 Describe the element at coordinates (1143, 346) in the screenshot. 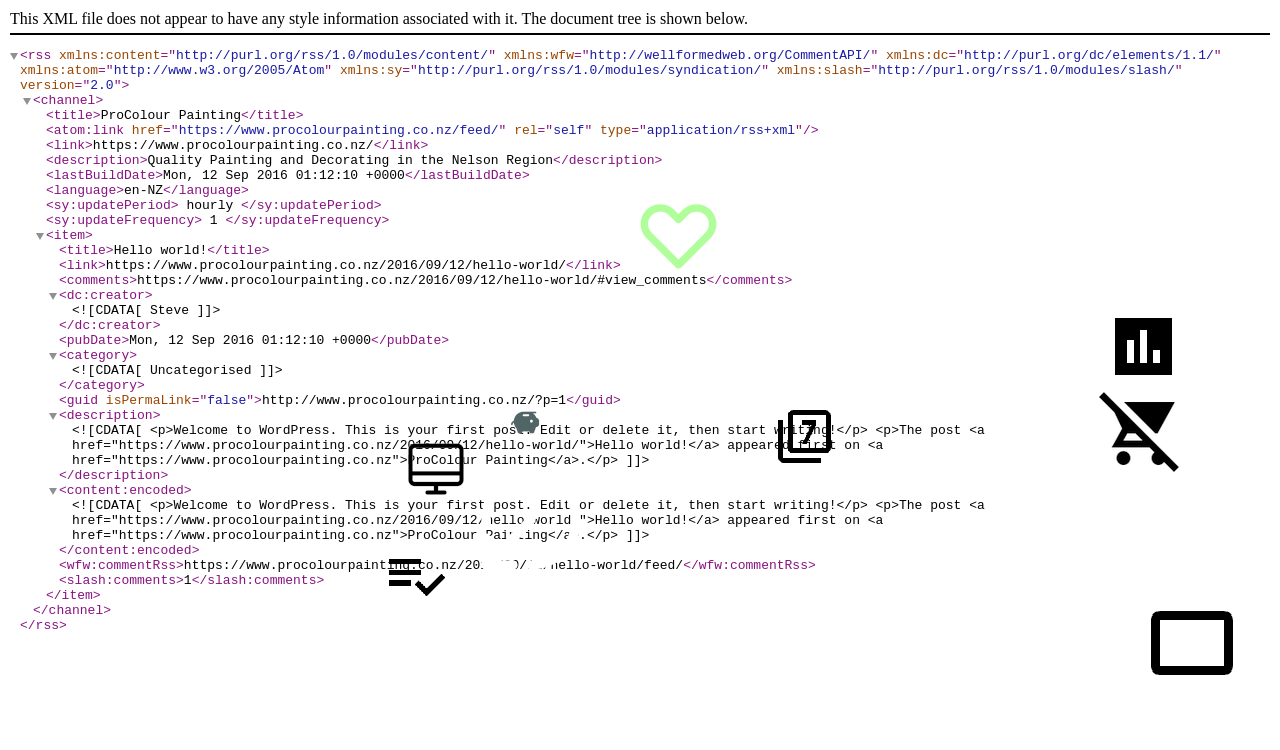

I see `insert a chart or graph into a document` at that location.